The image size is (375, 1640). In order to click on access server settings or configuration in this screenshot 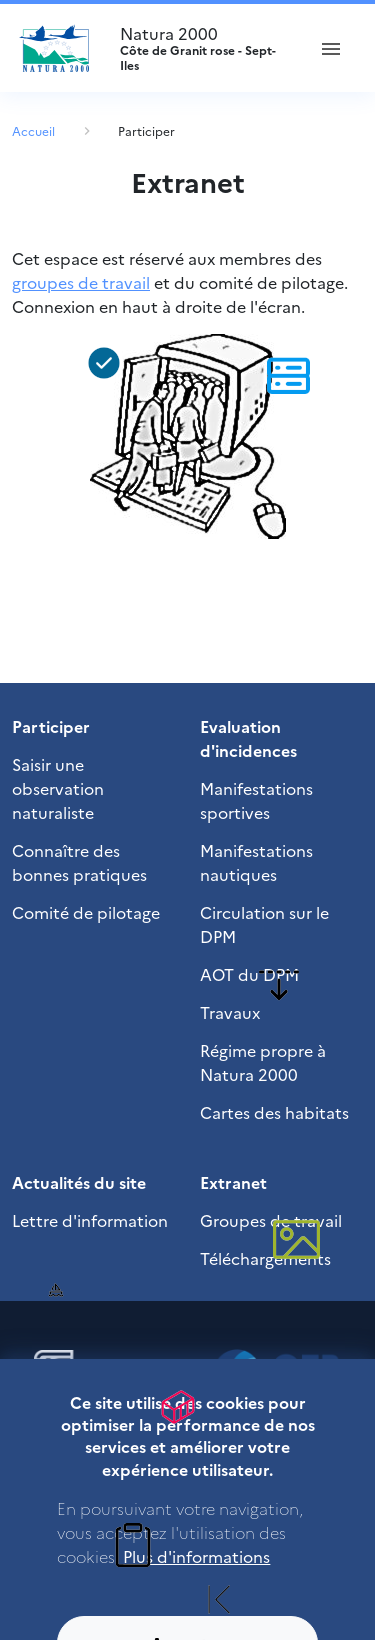, I will do `click(288, 376)`.